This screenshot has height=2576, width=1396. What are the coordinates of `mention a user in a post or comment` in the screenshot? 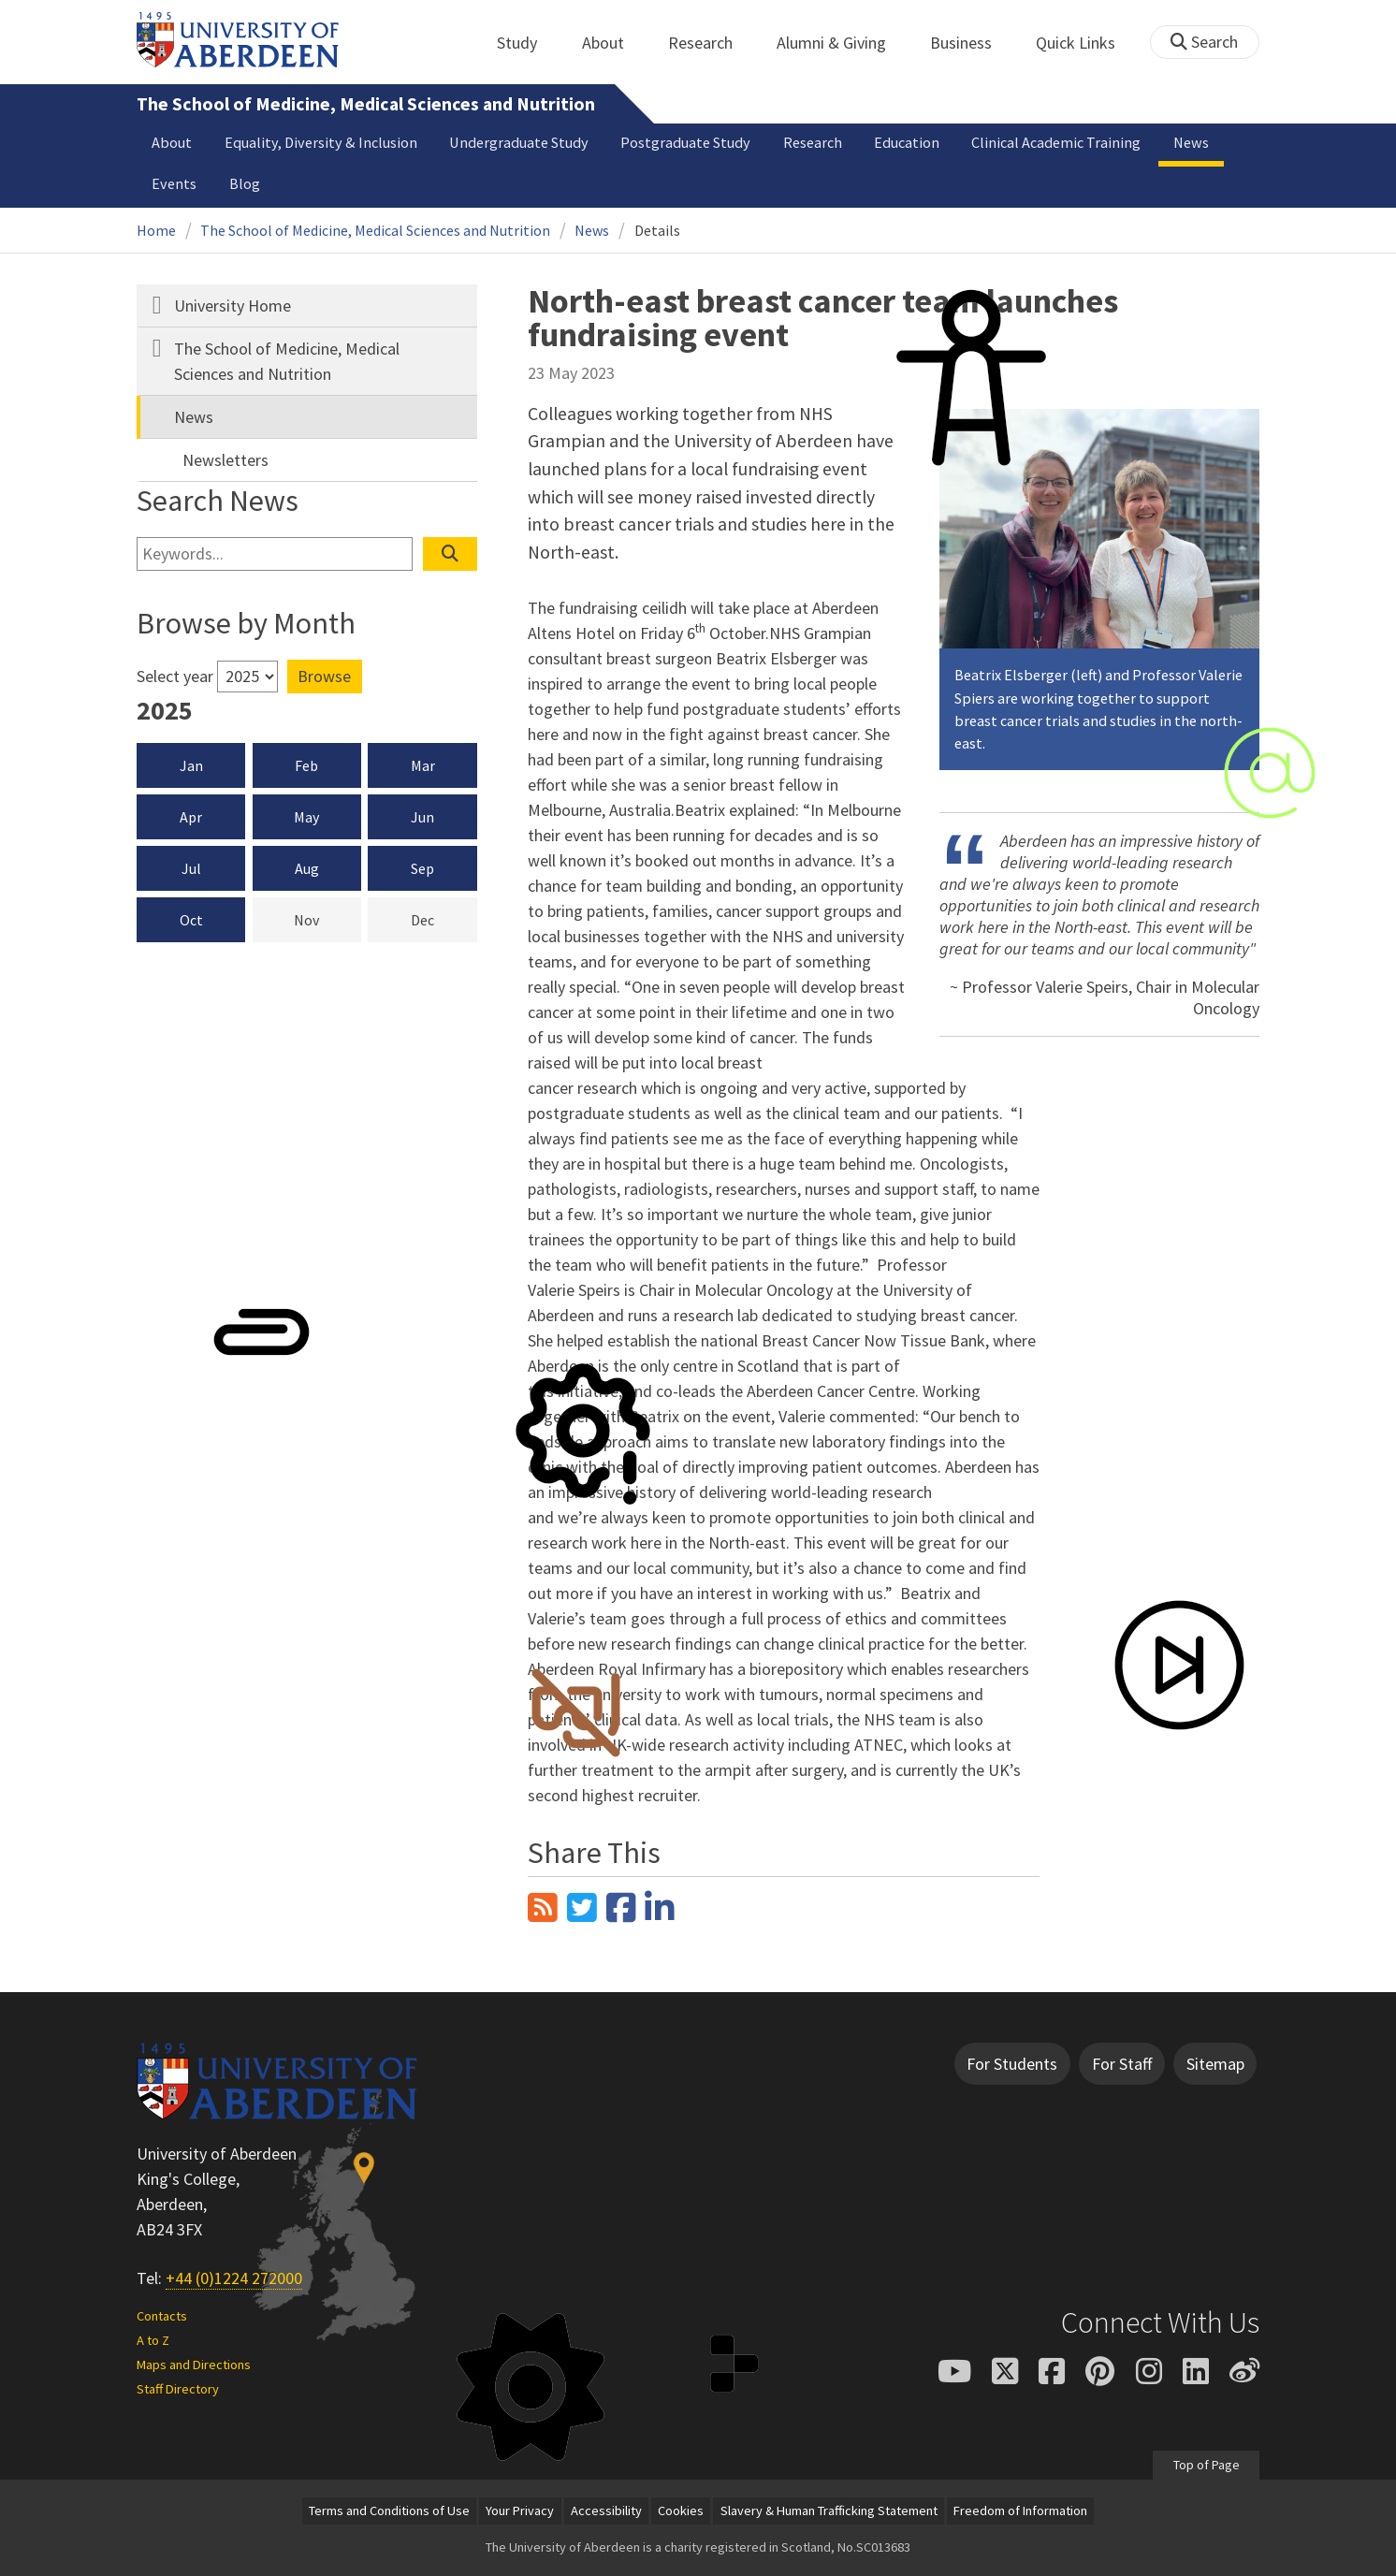 It's located at (1270, 773).